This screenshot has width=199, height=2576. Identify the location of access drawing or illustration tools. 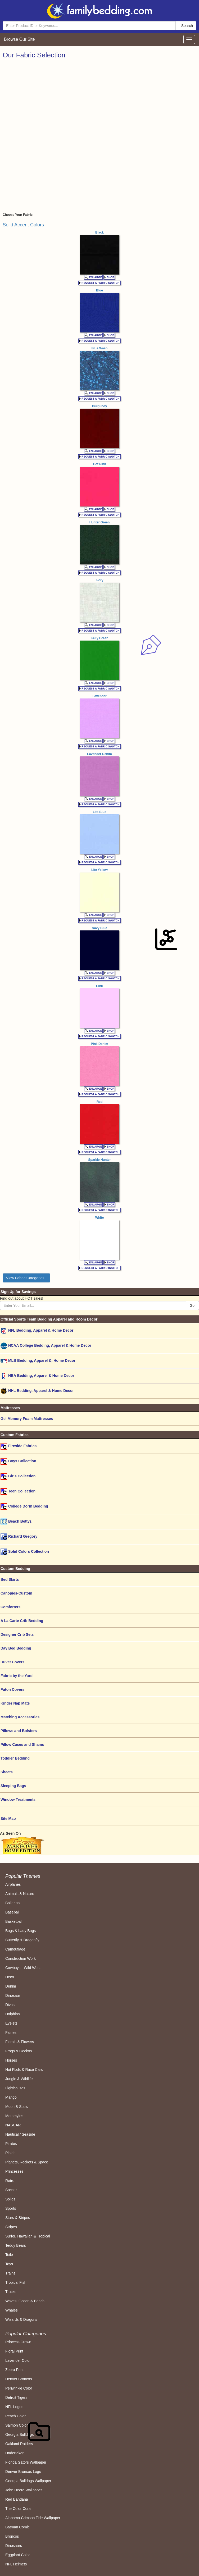
(150, 646).